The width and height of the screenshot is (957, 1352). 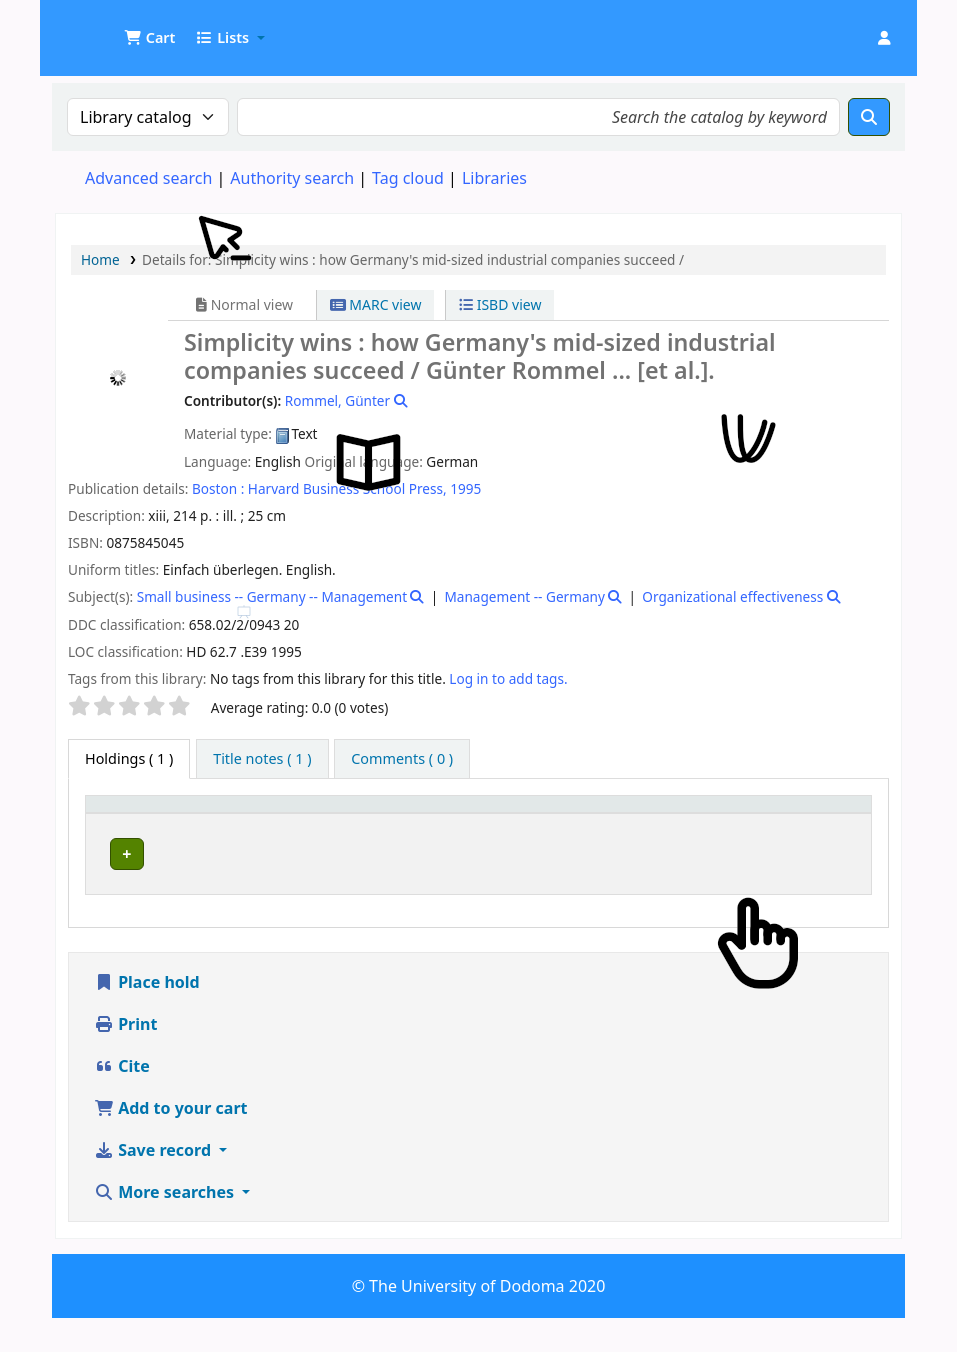 What do you see at coordinates (244, 612) in the screenshot?
I see `start or view a presentation` at bounding box center [244, 612].